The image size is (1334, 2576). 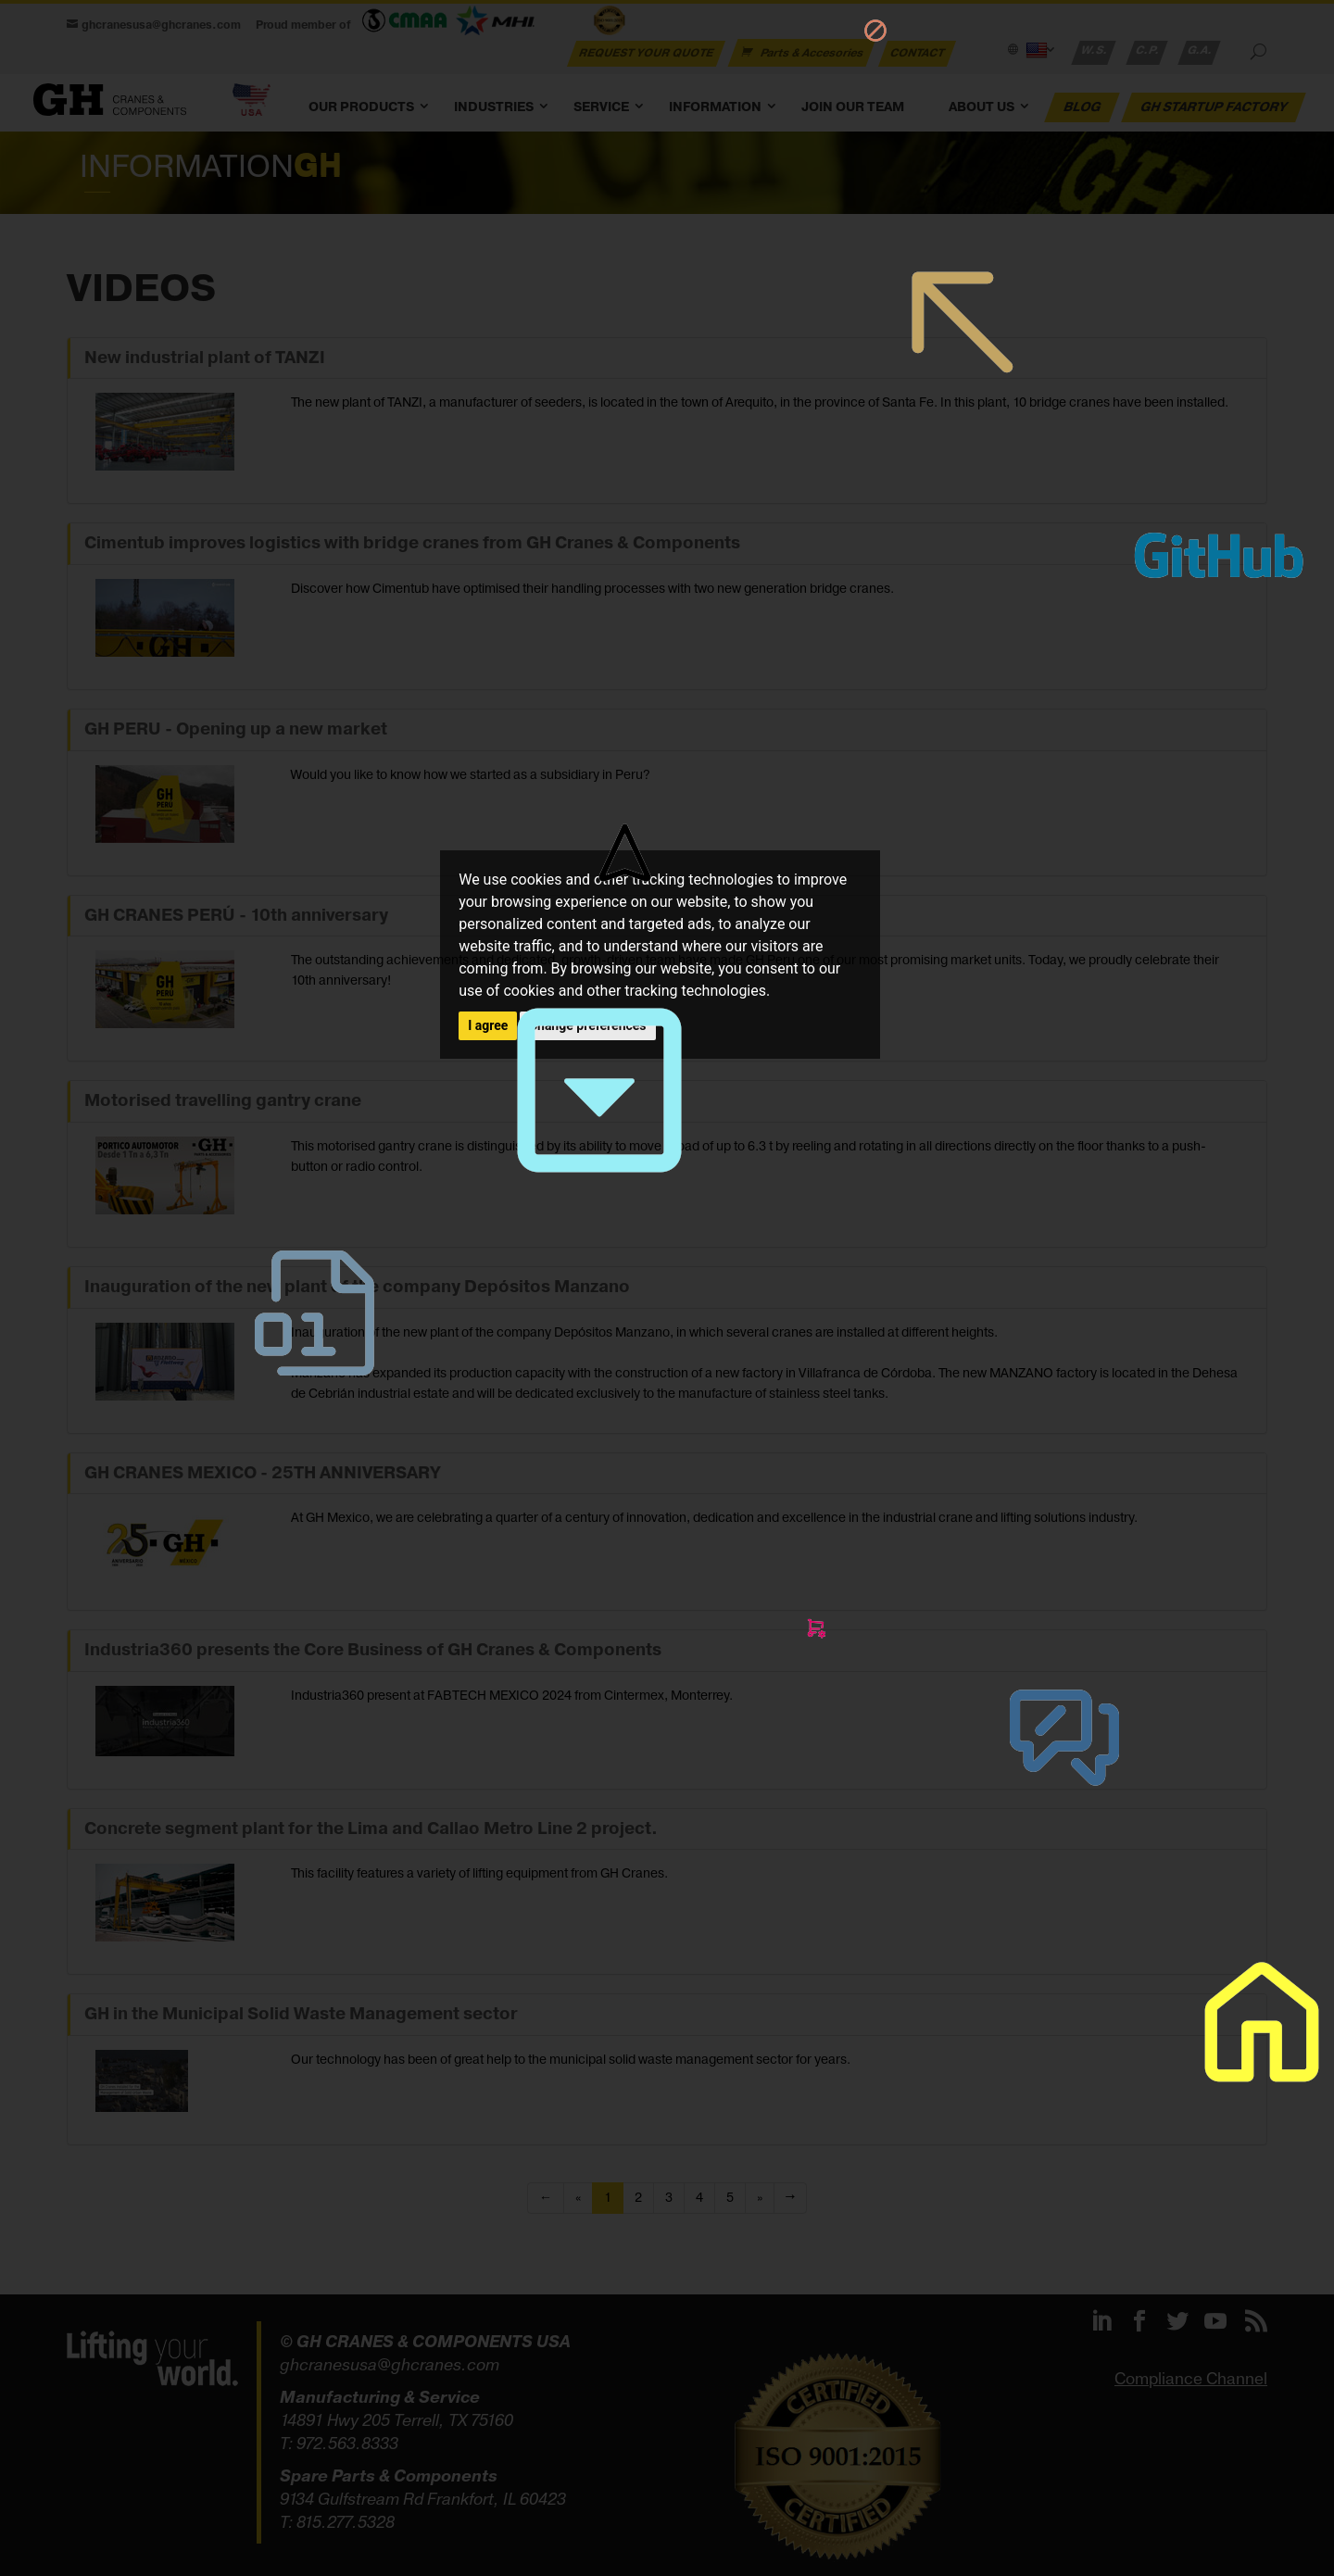 I want to click on navigate back to previous page, so click(x=966, y=326).